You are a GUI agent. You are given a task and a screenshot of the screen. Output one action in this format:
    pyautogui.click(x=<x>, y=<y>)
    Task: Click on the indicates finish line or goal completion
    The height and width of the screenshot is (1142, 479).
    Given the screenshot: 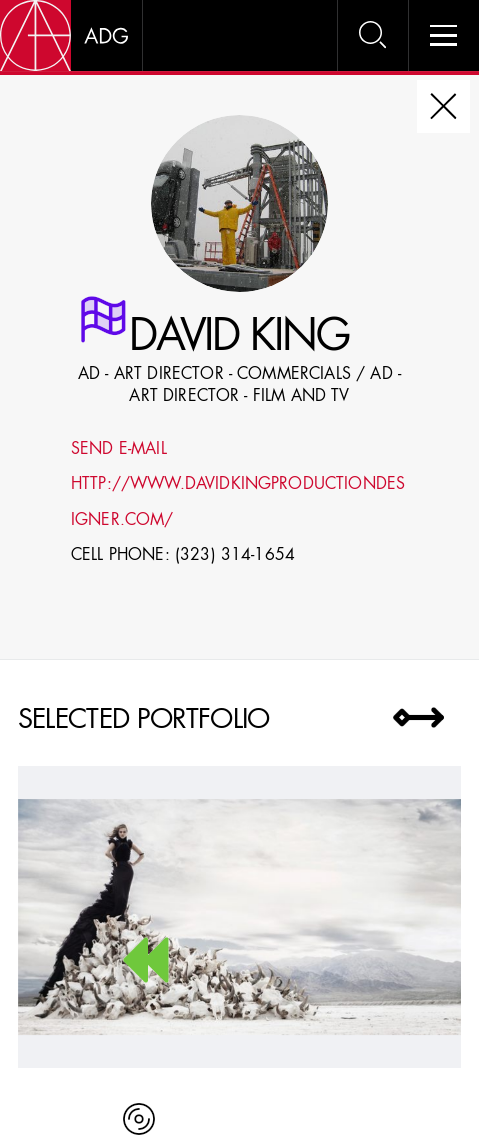 What is the action you would take?
    pyautogui.click(x=101, y=318)
    